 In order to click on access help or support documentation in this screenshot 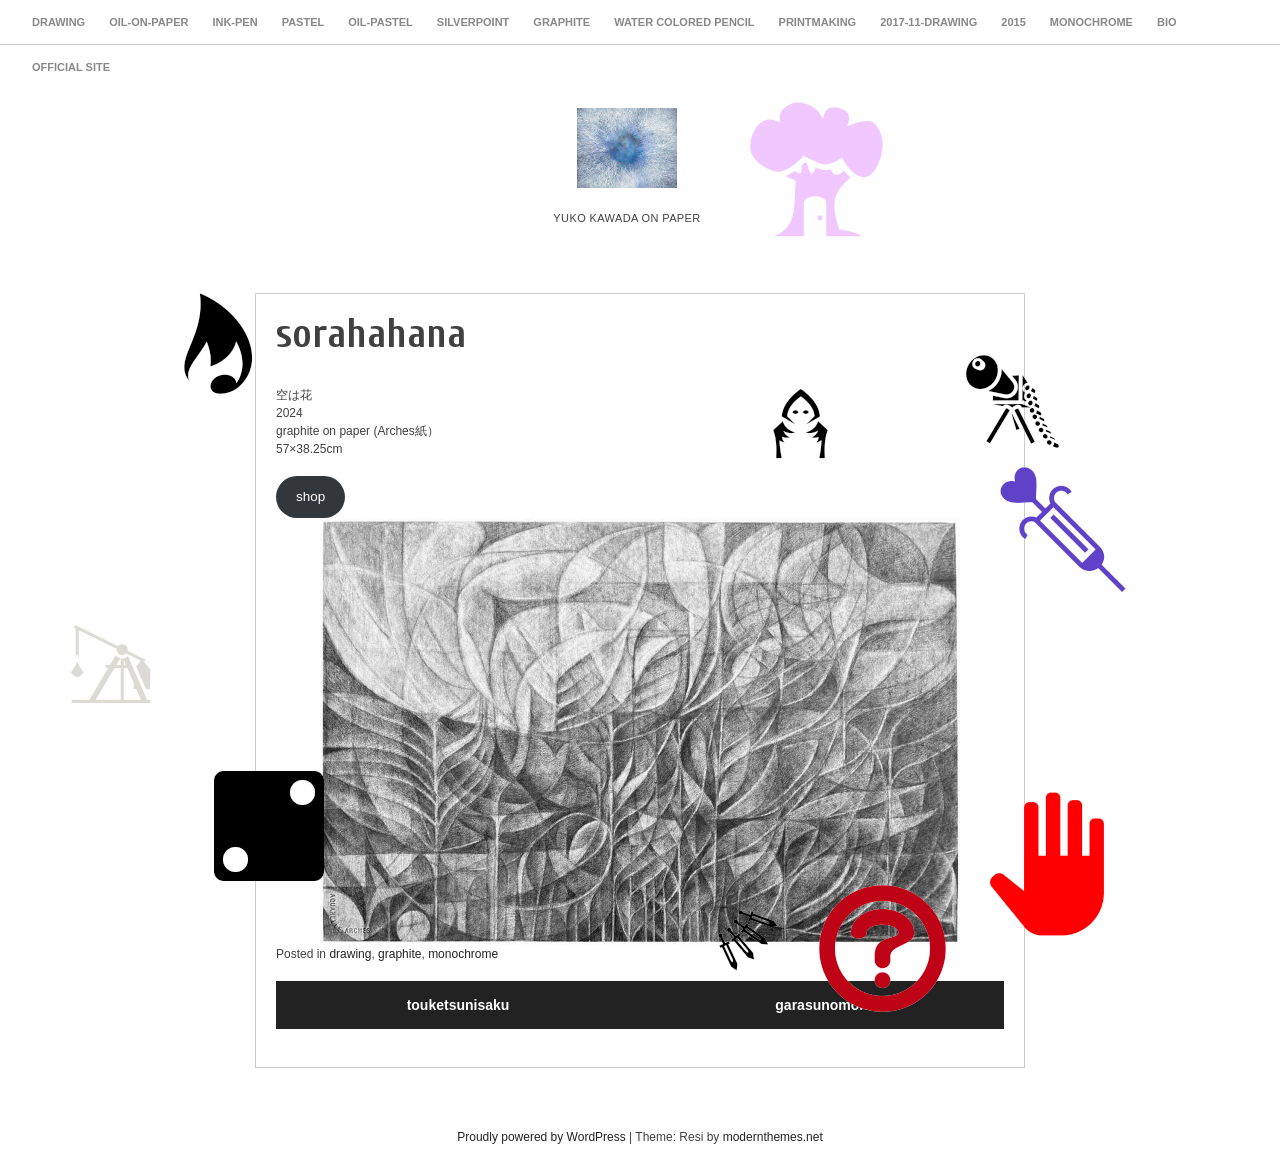, I will do `click(882, 948)`.